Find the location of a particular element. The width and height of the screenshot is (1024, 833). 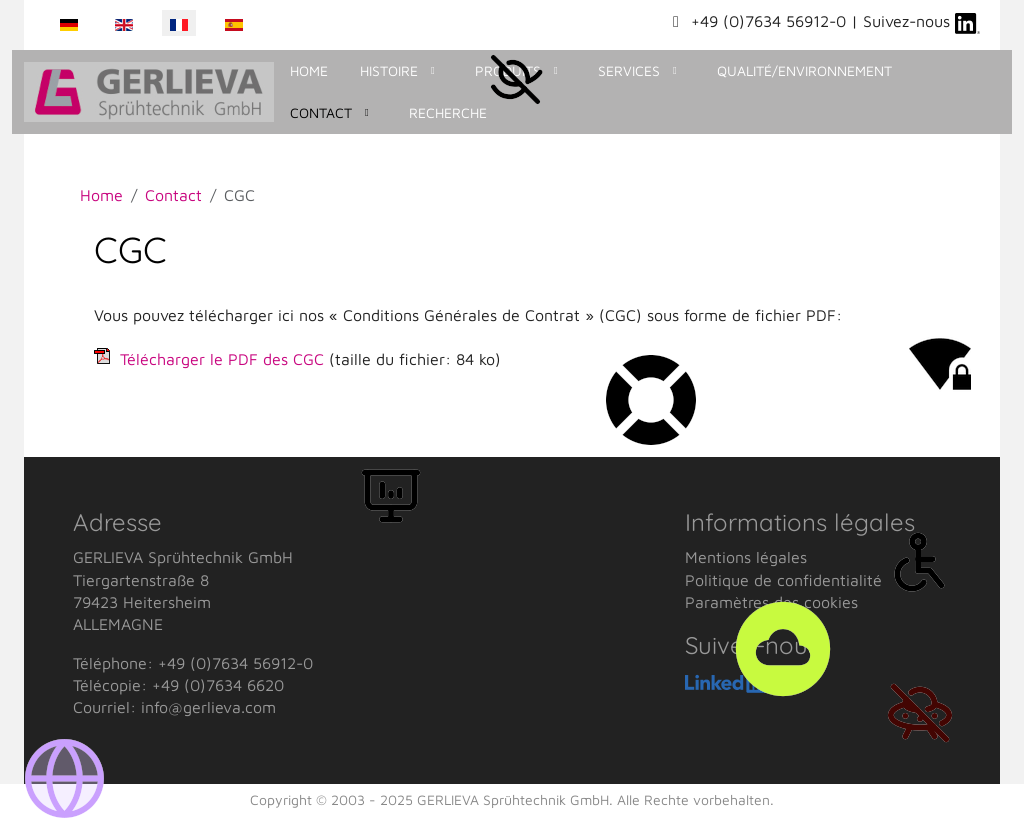

switch to global or worldwide view is located at coordinates (64, 778).